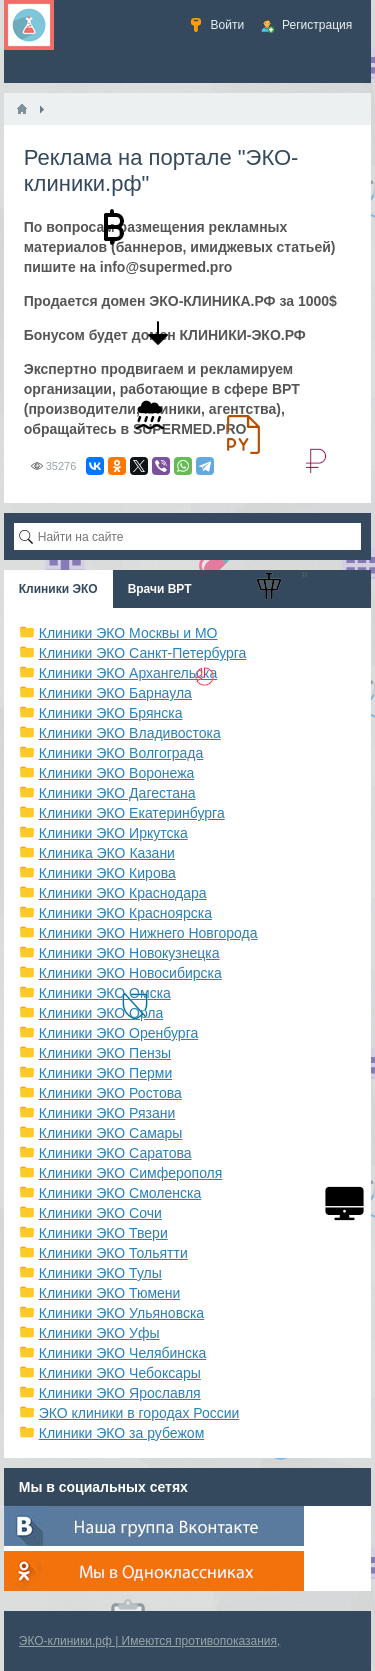 This screenshot has width=375, height=1671. Describe the element at coordinates (243, 434) in the screenshot. I see `python script file` at that location.